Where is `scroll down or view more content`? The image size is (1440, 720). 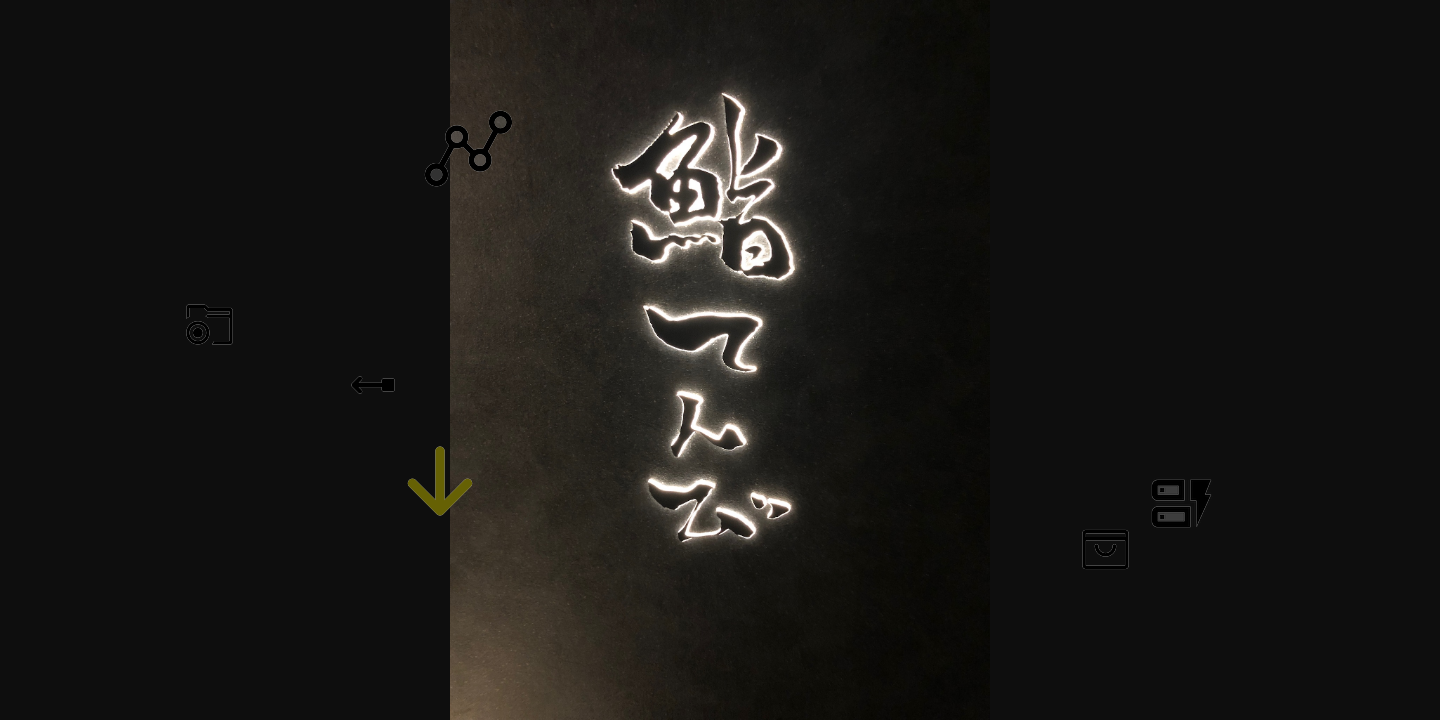
scroll down or view more content is located at coordinates (440, 481).